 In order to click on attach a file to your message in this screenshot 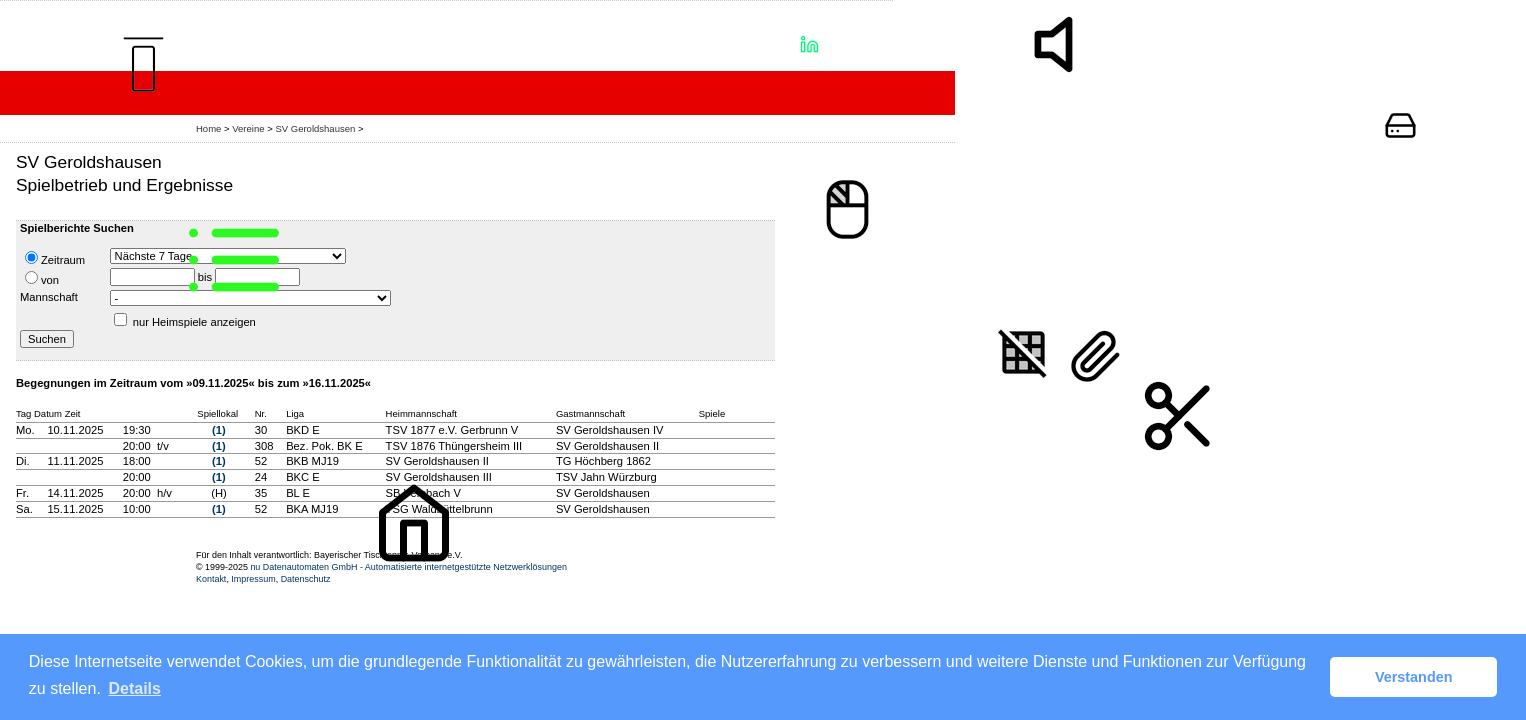, I will do `click(1096, 357)`.